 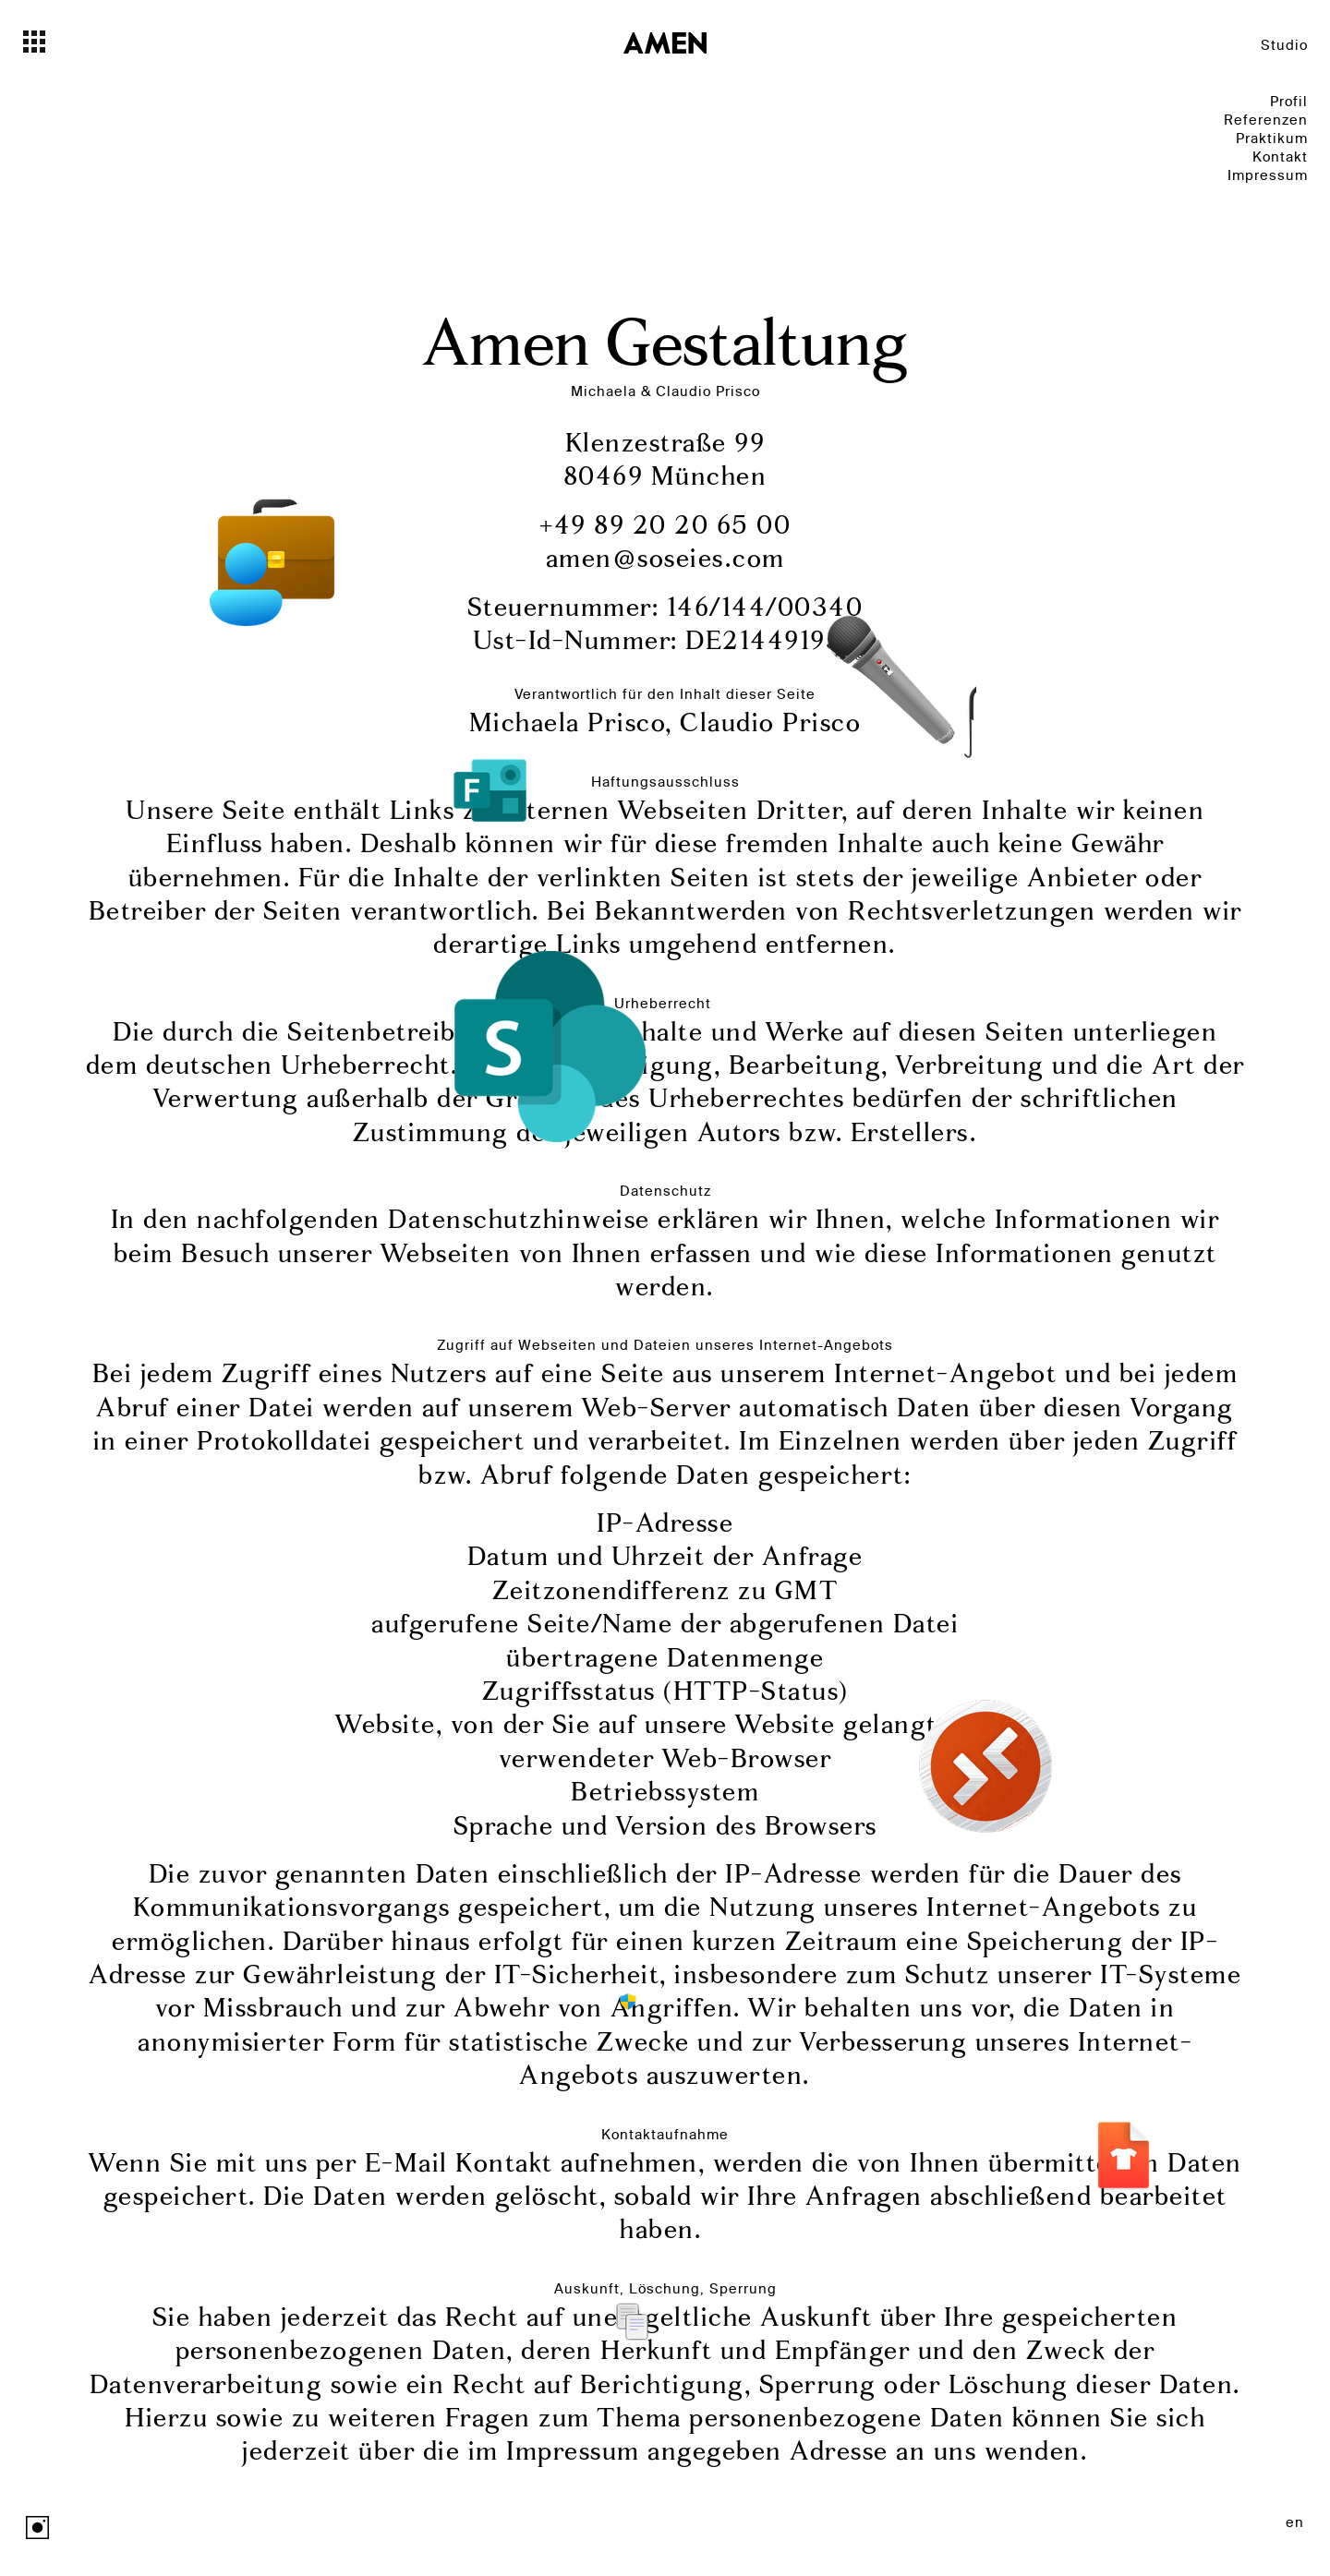 What do you see at coordinates (550, 1046) in the screenshot?
I see `open Microsoft SharePoint app` at bounding box center [550, 1046].